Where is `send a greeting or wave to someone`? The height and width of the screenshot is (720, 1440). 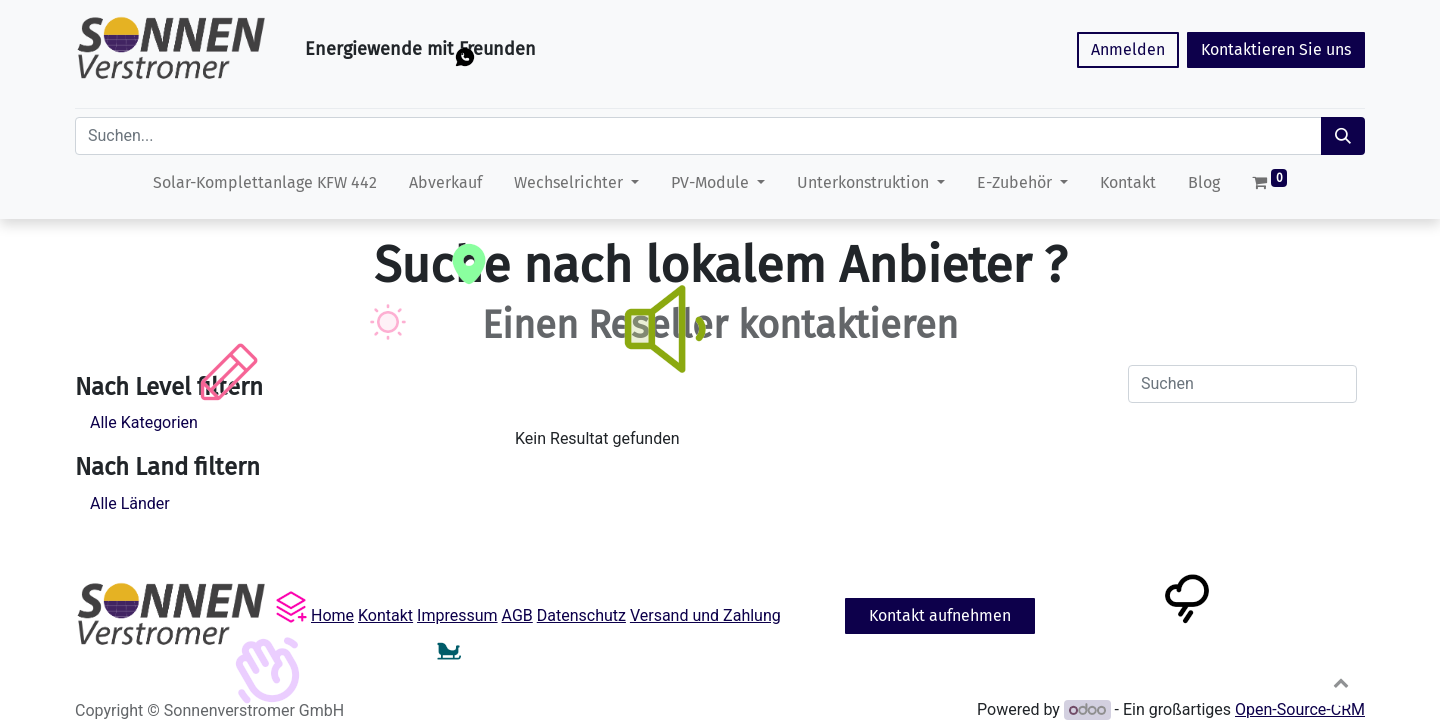
send a greeting or wave to someone is located at coordinates (267, 670).